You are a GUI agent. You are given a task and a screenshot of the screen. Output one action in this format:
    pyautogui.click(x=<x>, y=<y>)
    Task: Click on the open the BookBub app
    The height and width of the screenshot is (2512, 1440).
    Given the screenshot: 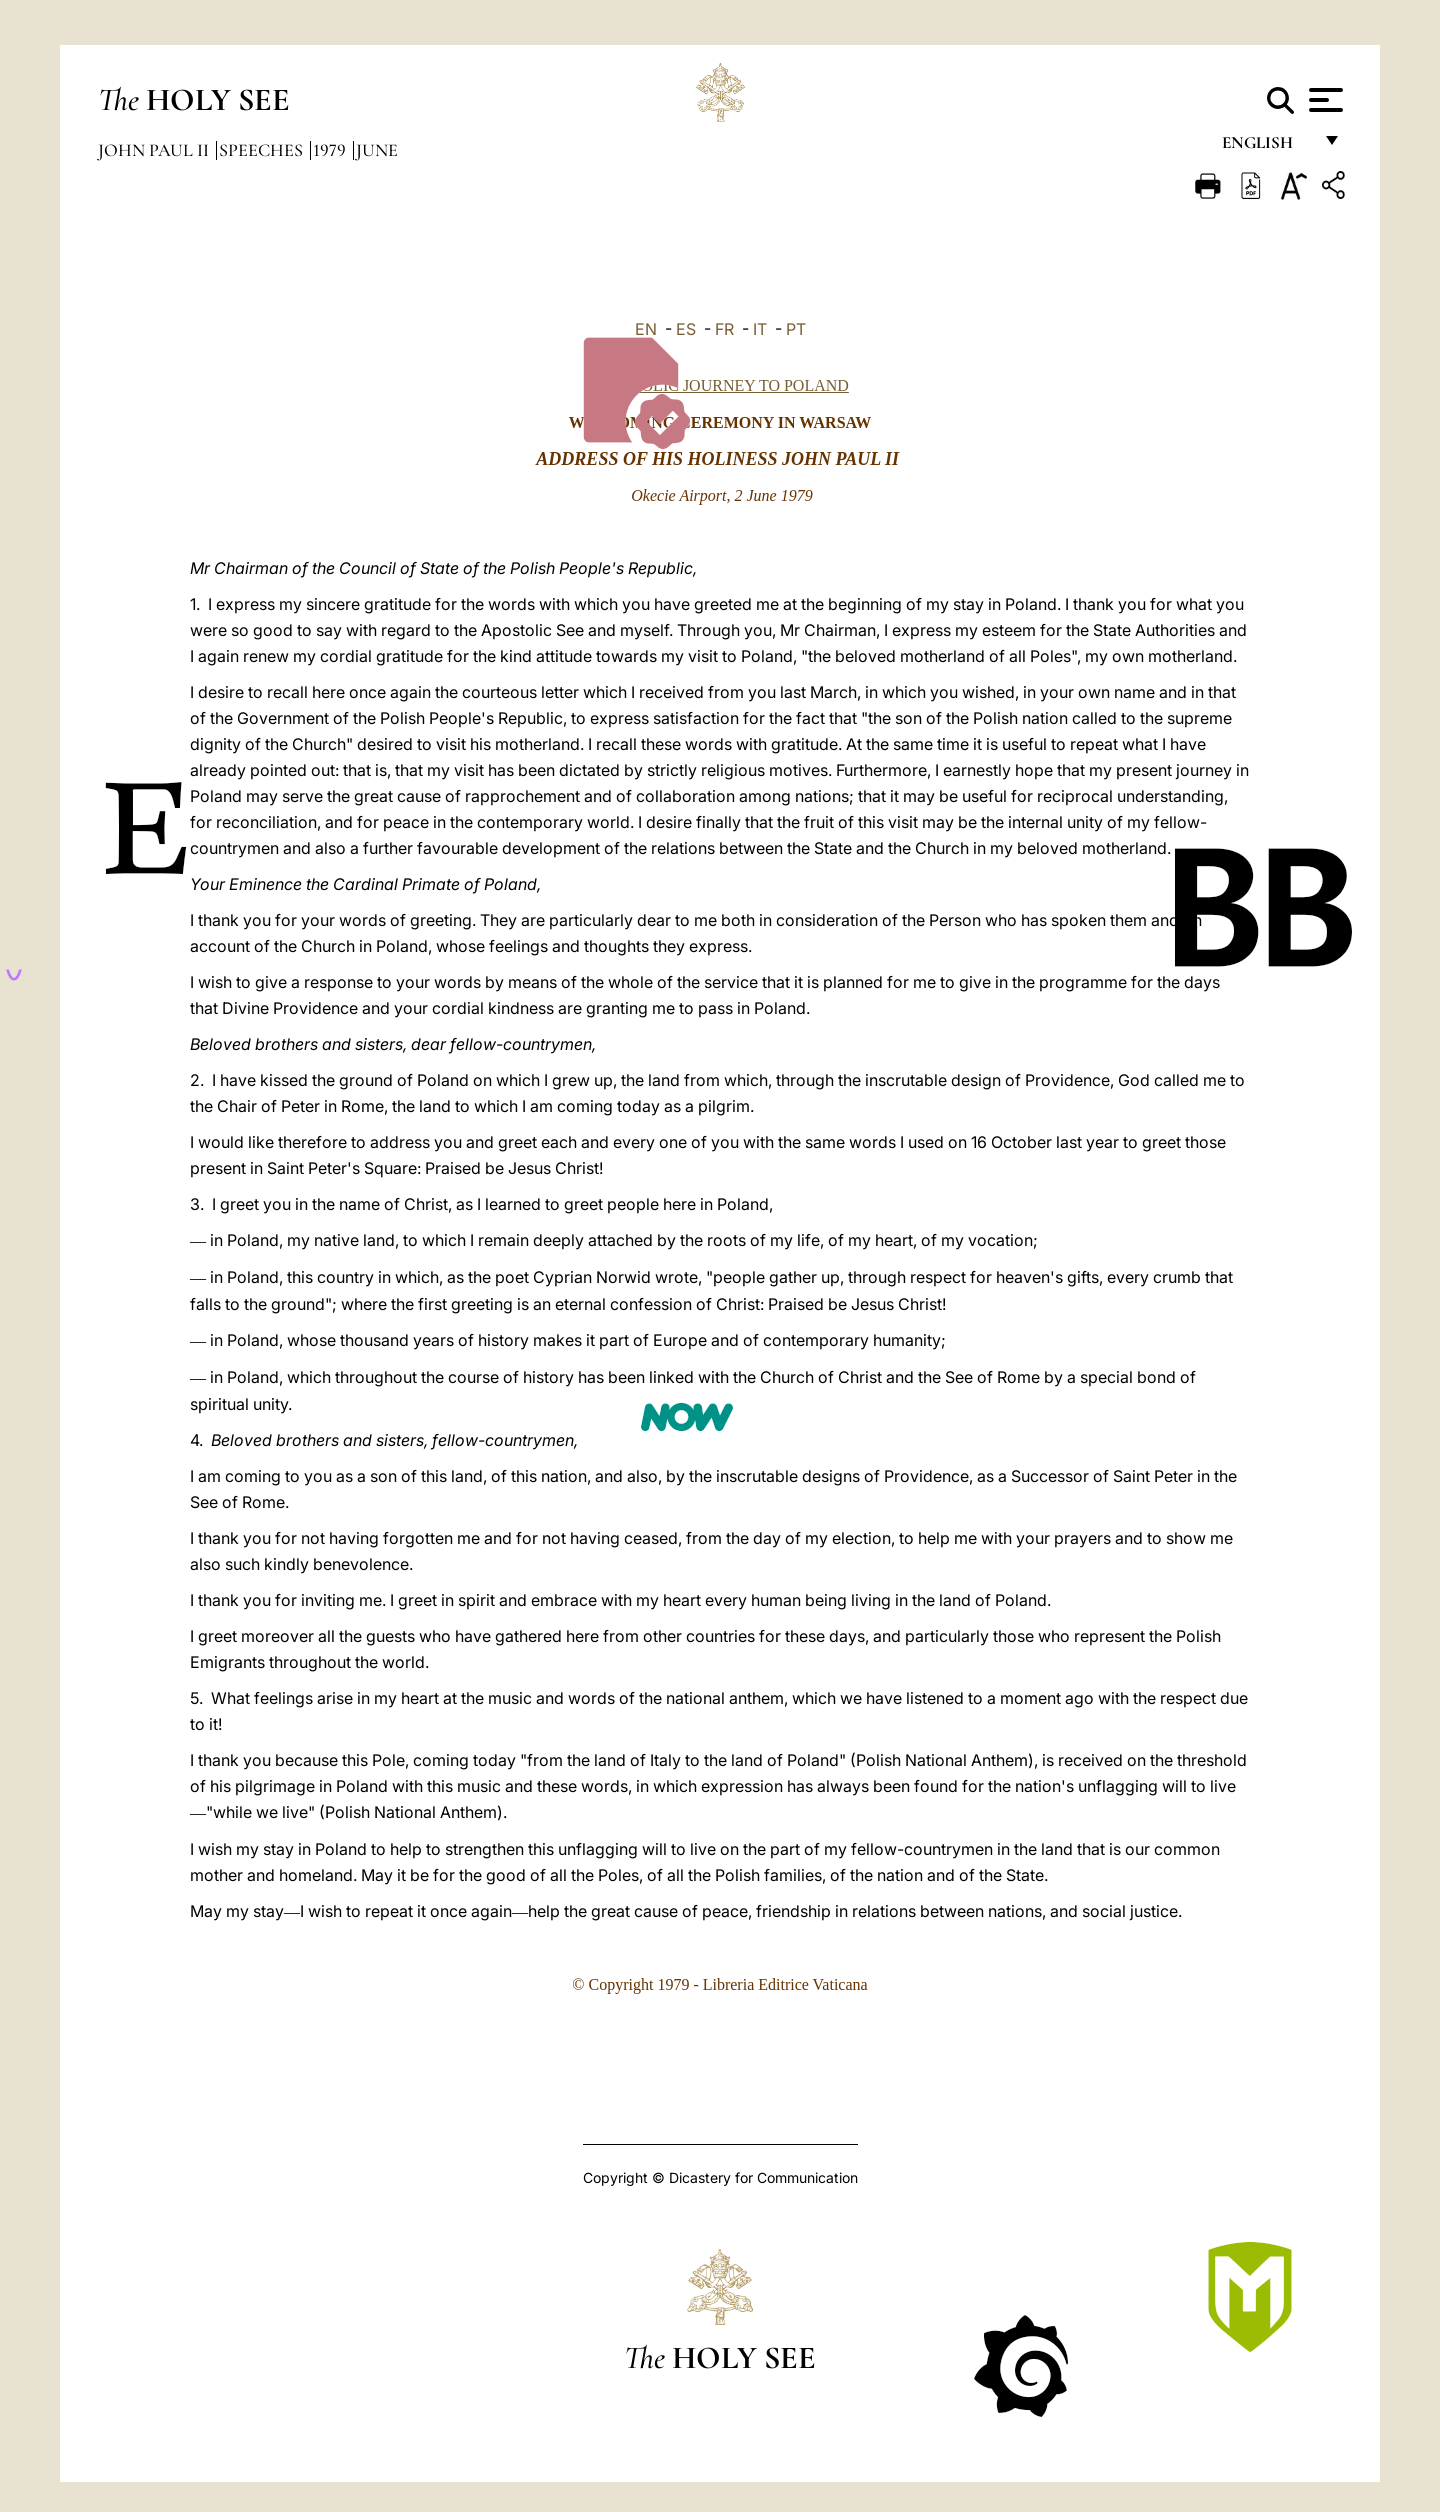 What is the action you would take?
    pyautogui.click(x=1263, y=907)
    